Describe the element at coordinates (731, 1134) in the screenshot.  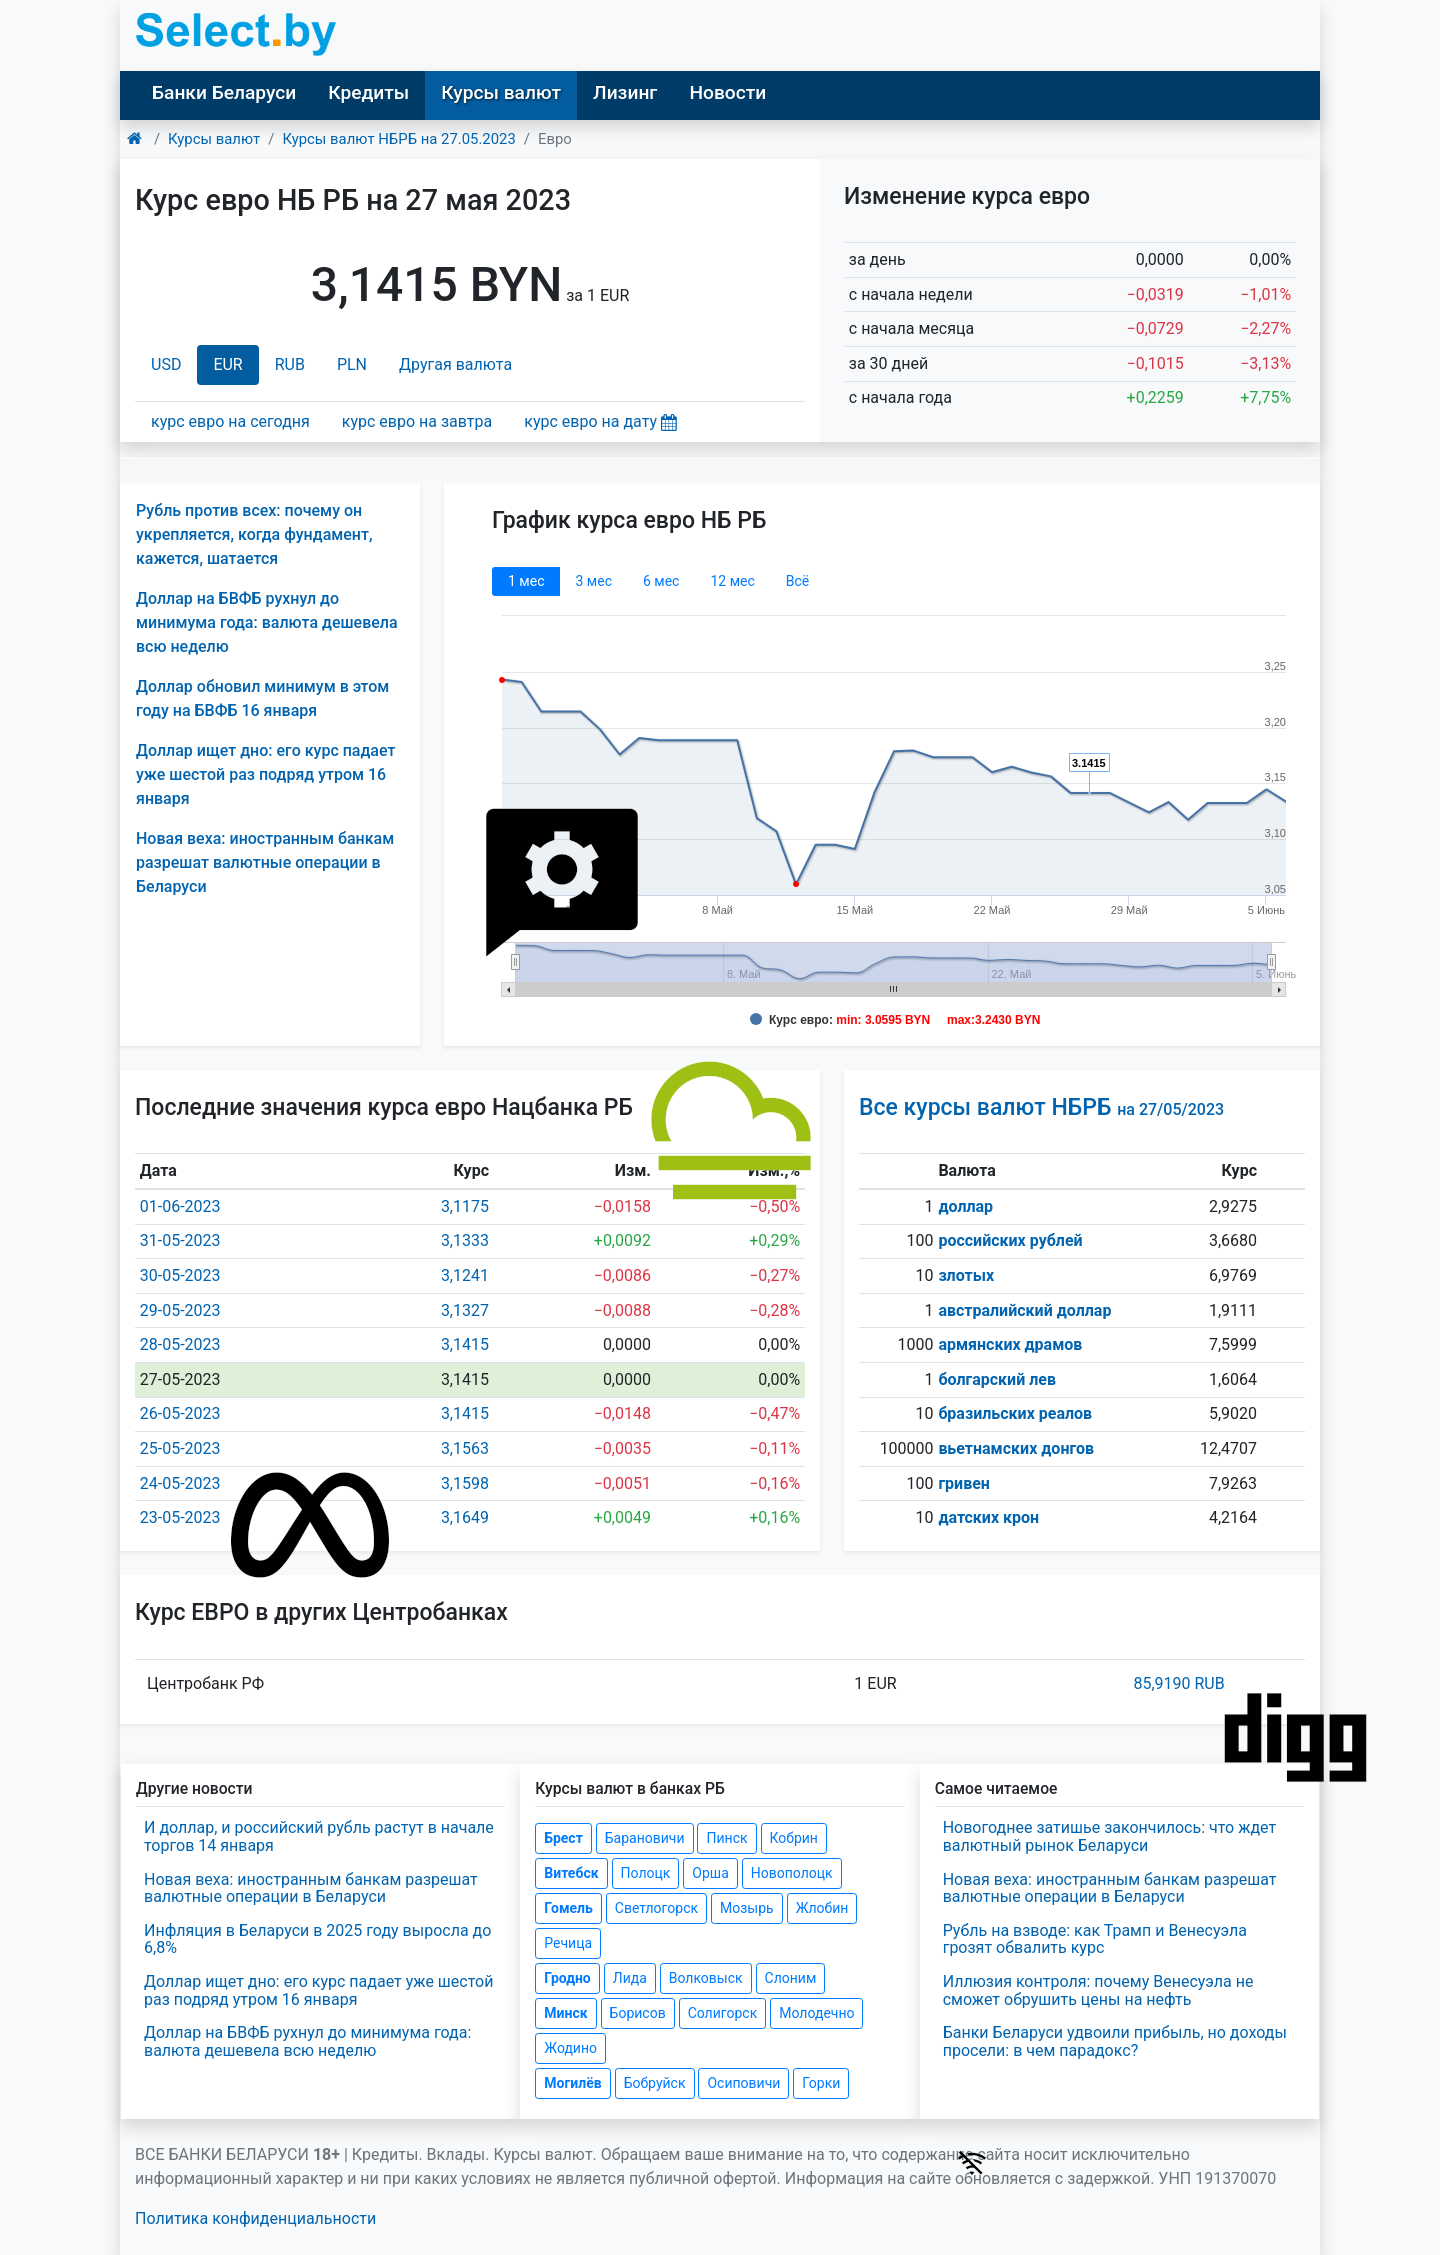
I see `indicates foggy weather conditions` at that location.